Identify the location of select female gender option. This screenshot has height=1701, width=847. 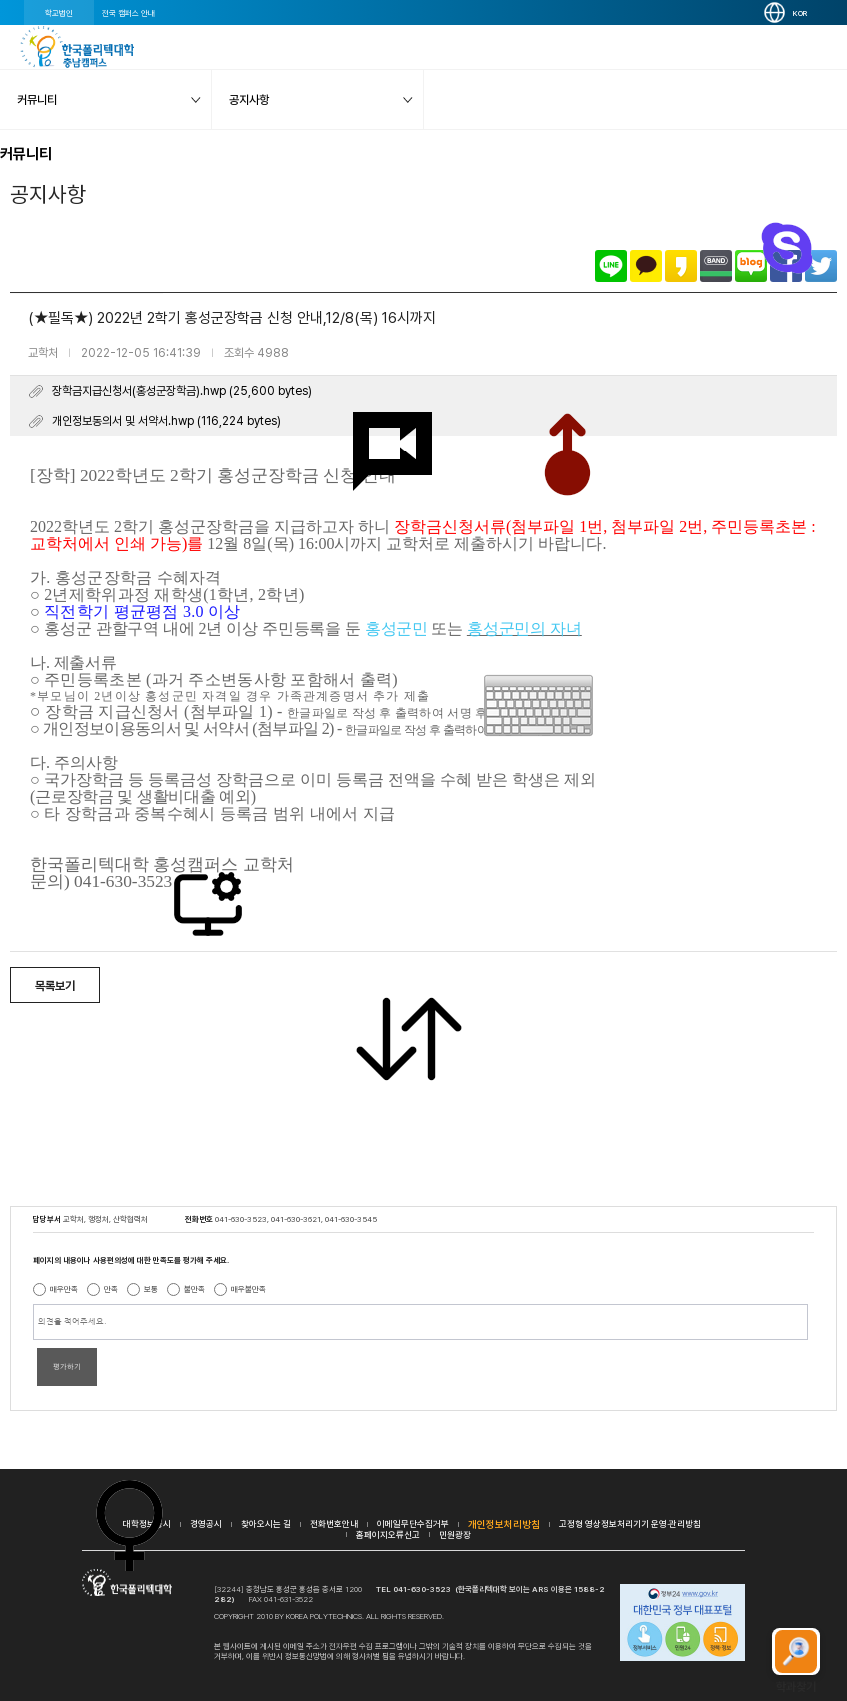
(129, 1525).